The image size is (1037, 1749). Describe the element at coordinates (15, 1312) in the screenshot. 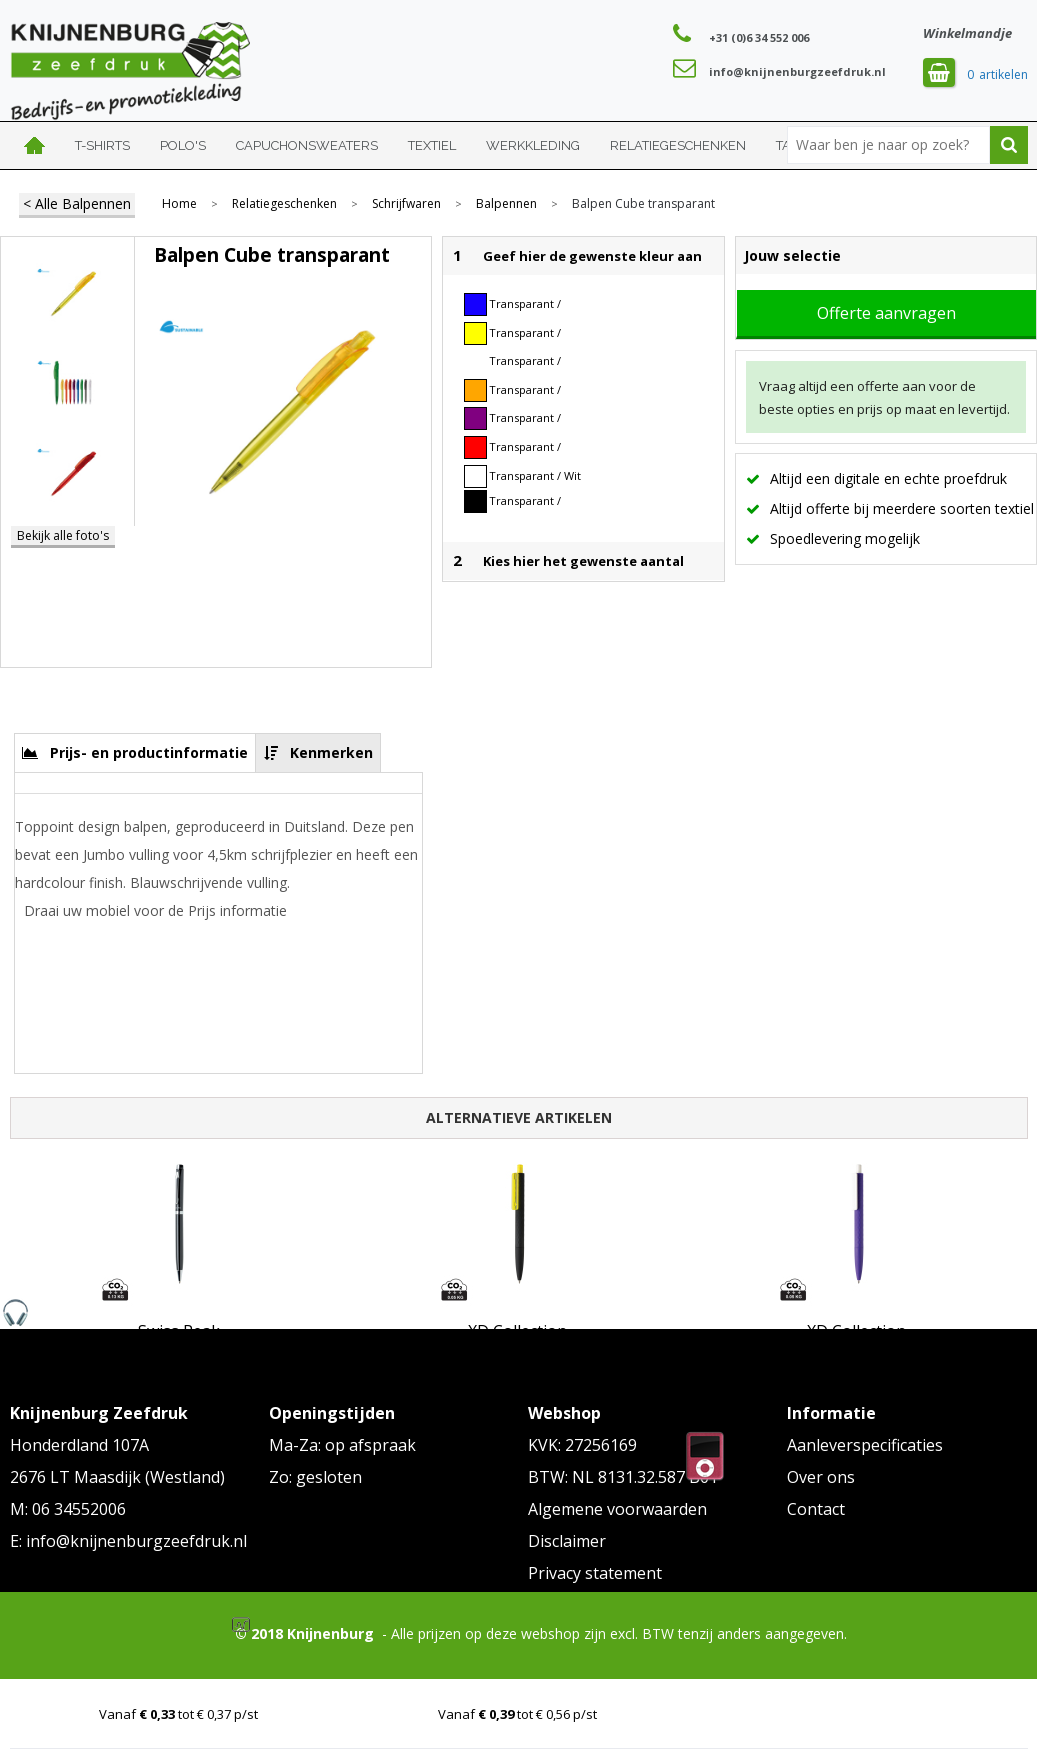

I see `bluetooth headphones connected` at that location.